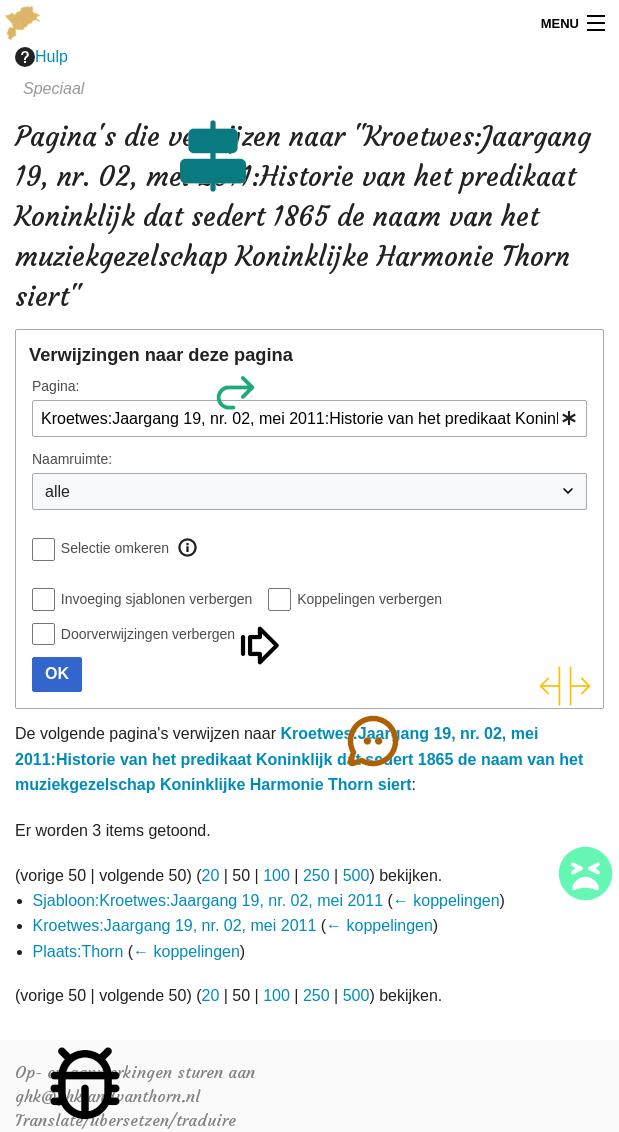  What do you see at coordinates (235, 393) in the screenshot?
I see `redo the last undone action` at bounding box center [235, 393].